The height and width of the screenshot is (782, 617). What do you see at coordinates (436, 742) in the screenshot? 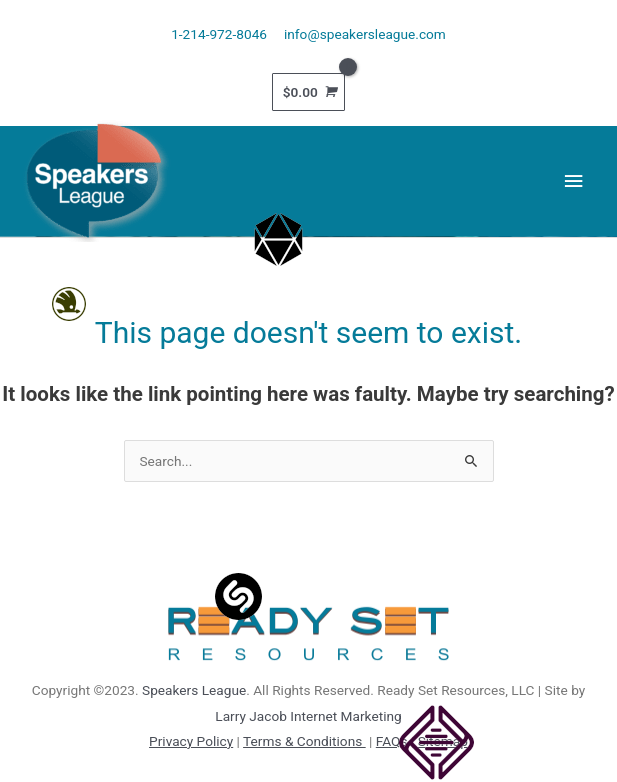
I see `open the Local app` at bounding box center [436, 742].